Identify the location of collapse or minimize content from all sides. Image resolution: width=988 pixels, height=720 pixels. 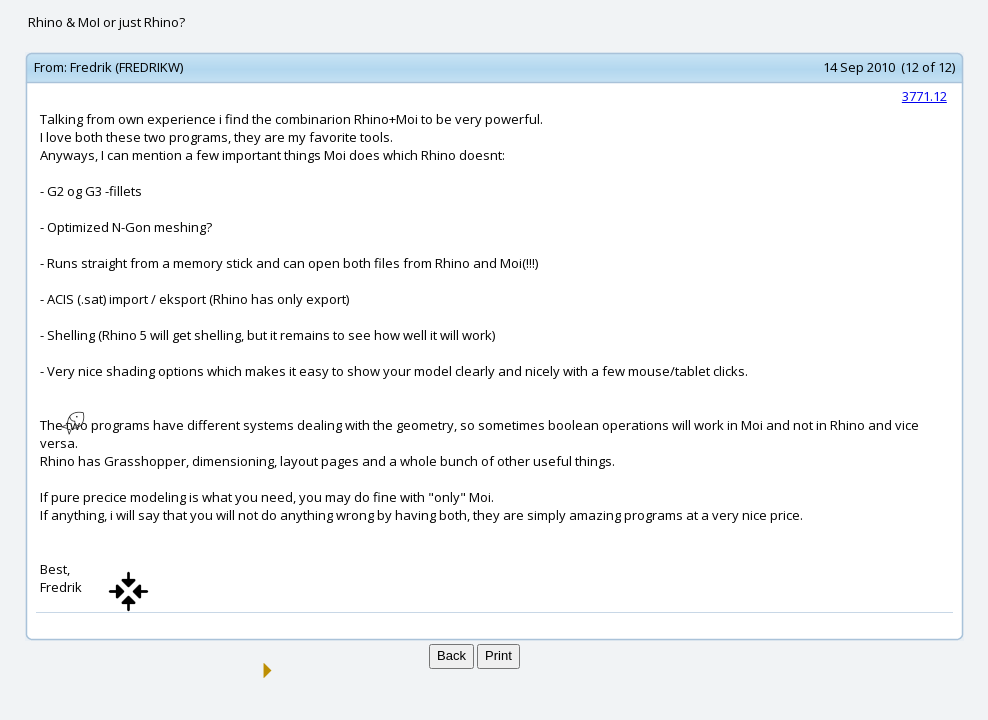
(128, 591).